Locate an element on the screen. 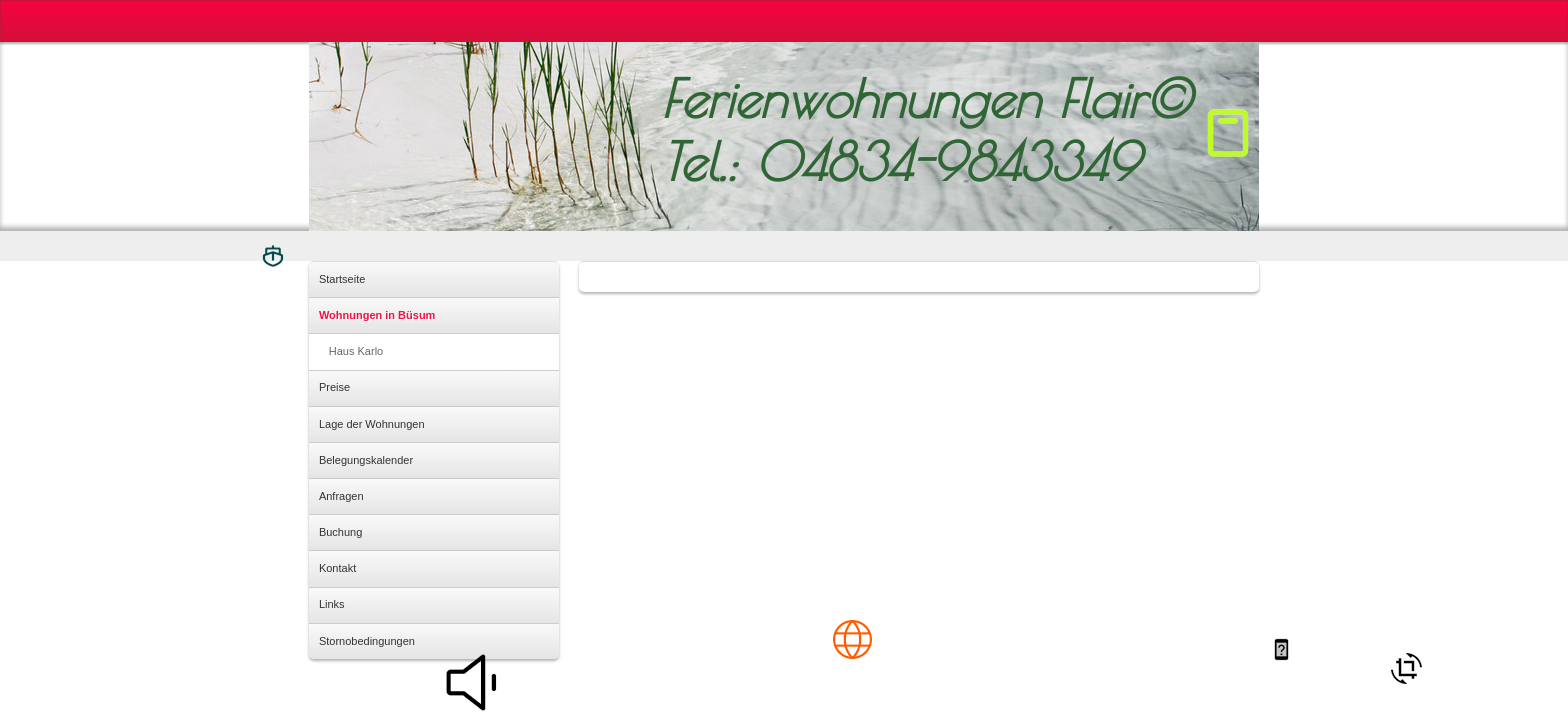 This screenshot has width=1568, height=720. unknown or unrecognized device connected is located at coordinates (1281, 649).